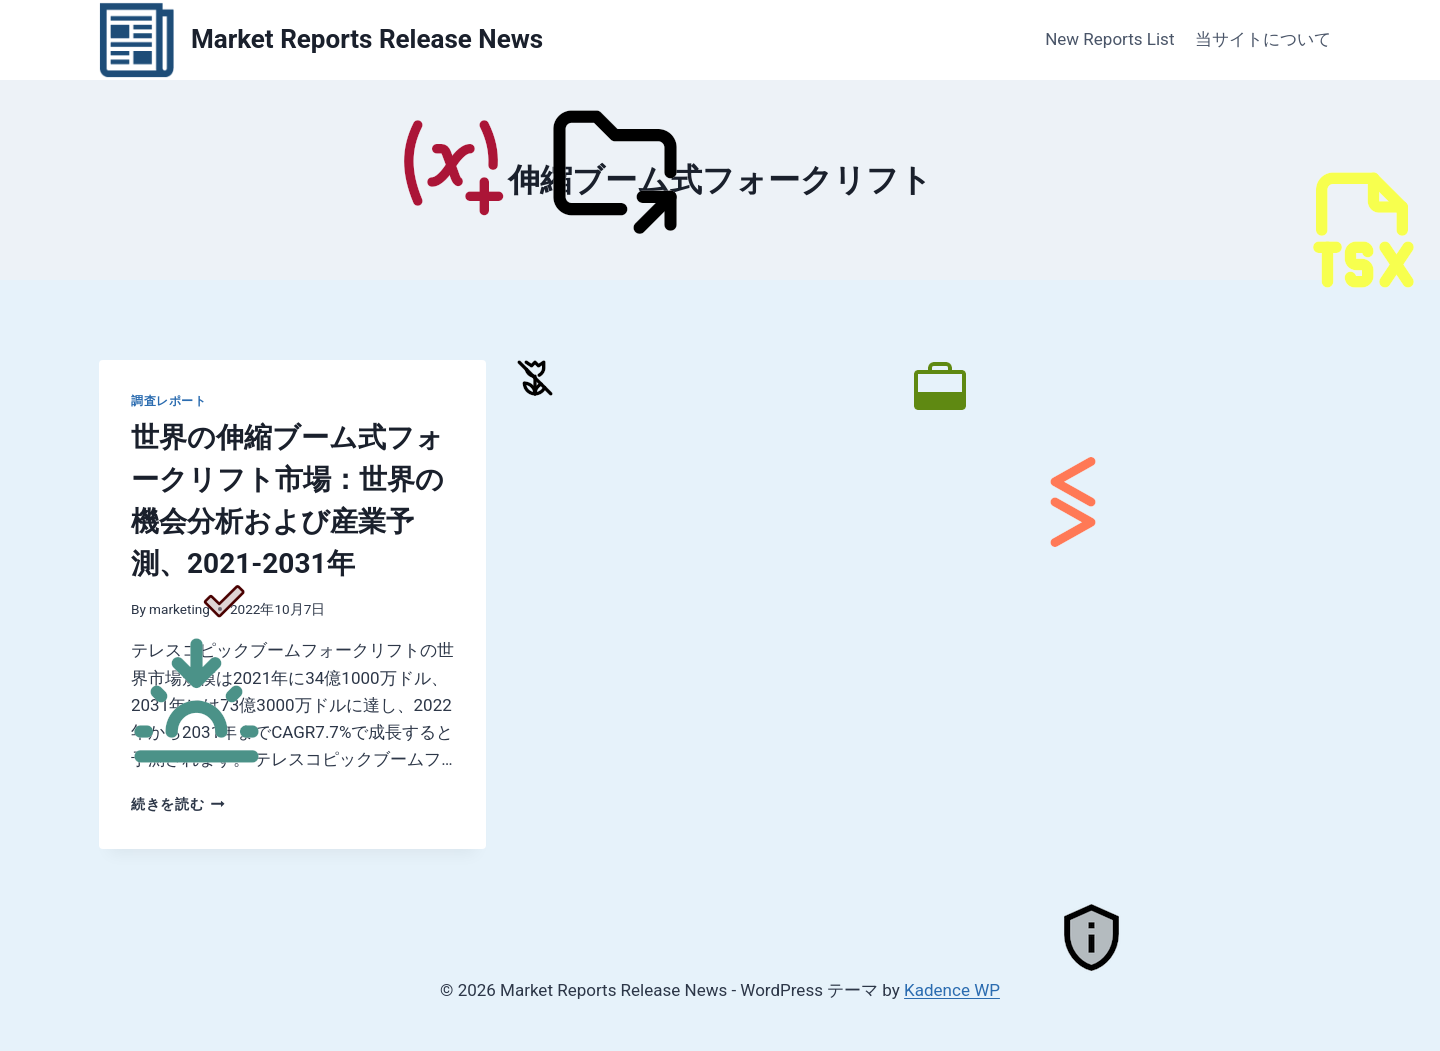 This screenshot has height=1051, width=1440. What do you see at coordinates (535, 378) in the screenshot?
I see `disable macro or close-up camera mode` at bounding box center [535, 378].